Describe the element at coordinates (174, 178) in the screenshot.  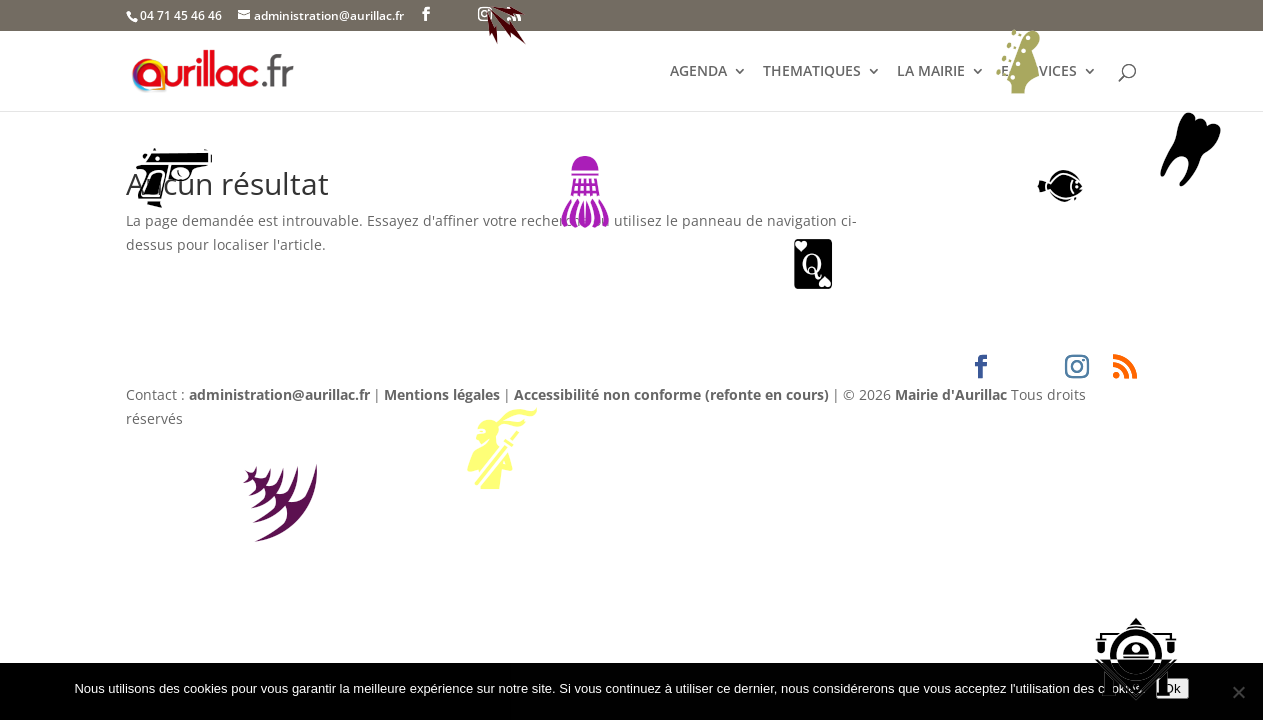
I see `select pistol or handgun weapon` at that location.